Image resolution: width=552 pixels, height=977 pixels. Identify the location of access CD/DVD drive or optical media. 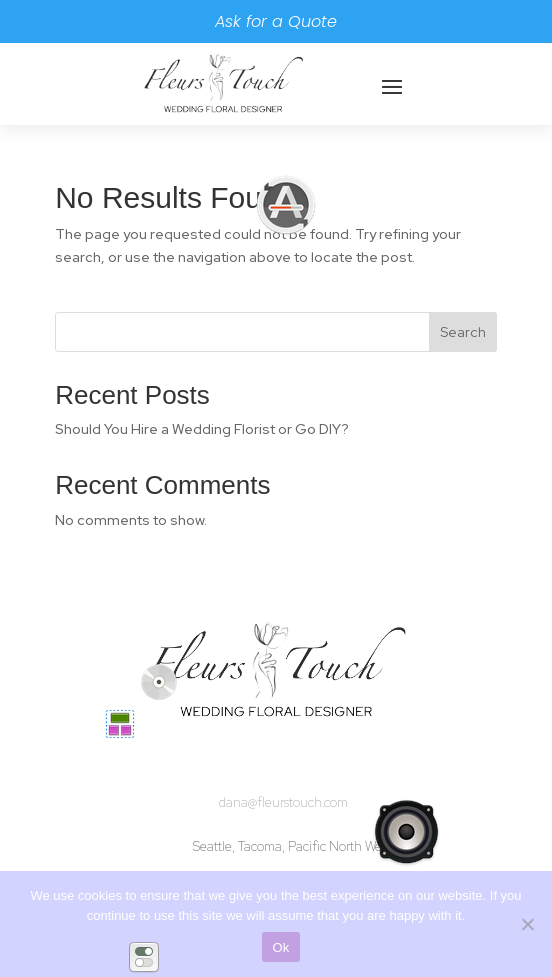
(159, 682).